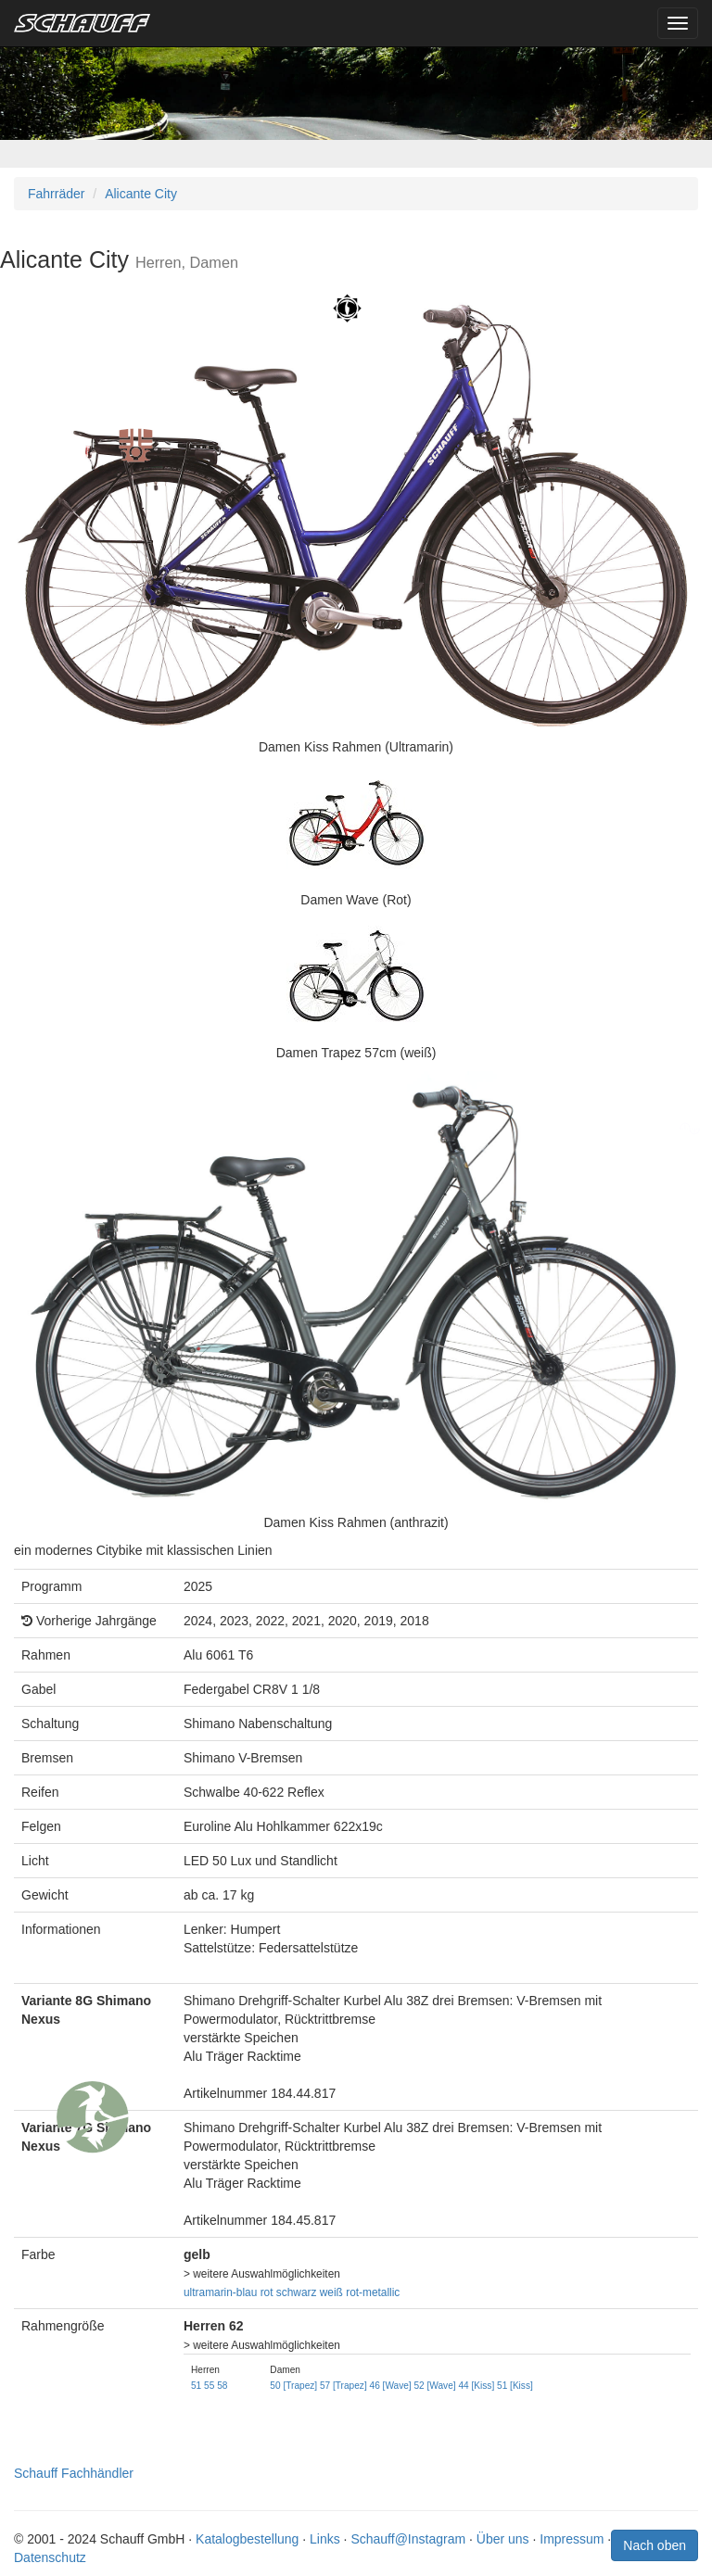  What do you see at coordinates (690, 1129) in the screenshot?
I see `view diagram or flowchart` at bounding box center [690, 1129].